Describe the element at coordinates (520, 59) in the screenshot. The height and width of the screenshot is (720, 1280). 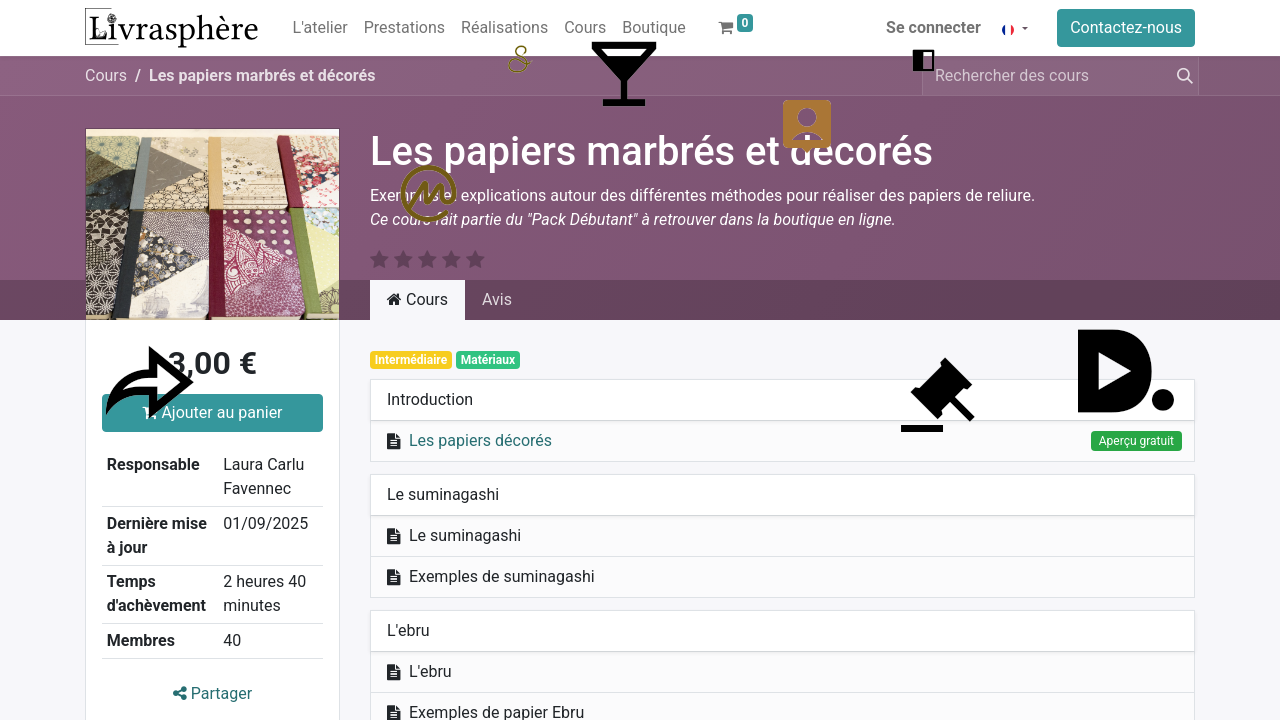
I see `shoelace web components library logo` at that location.